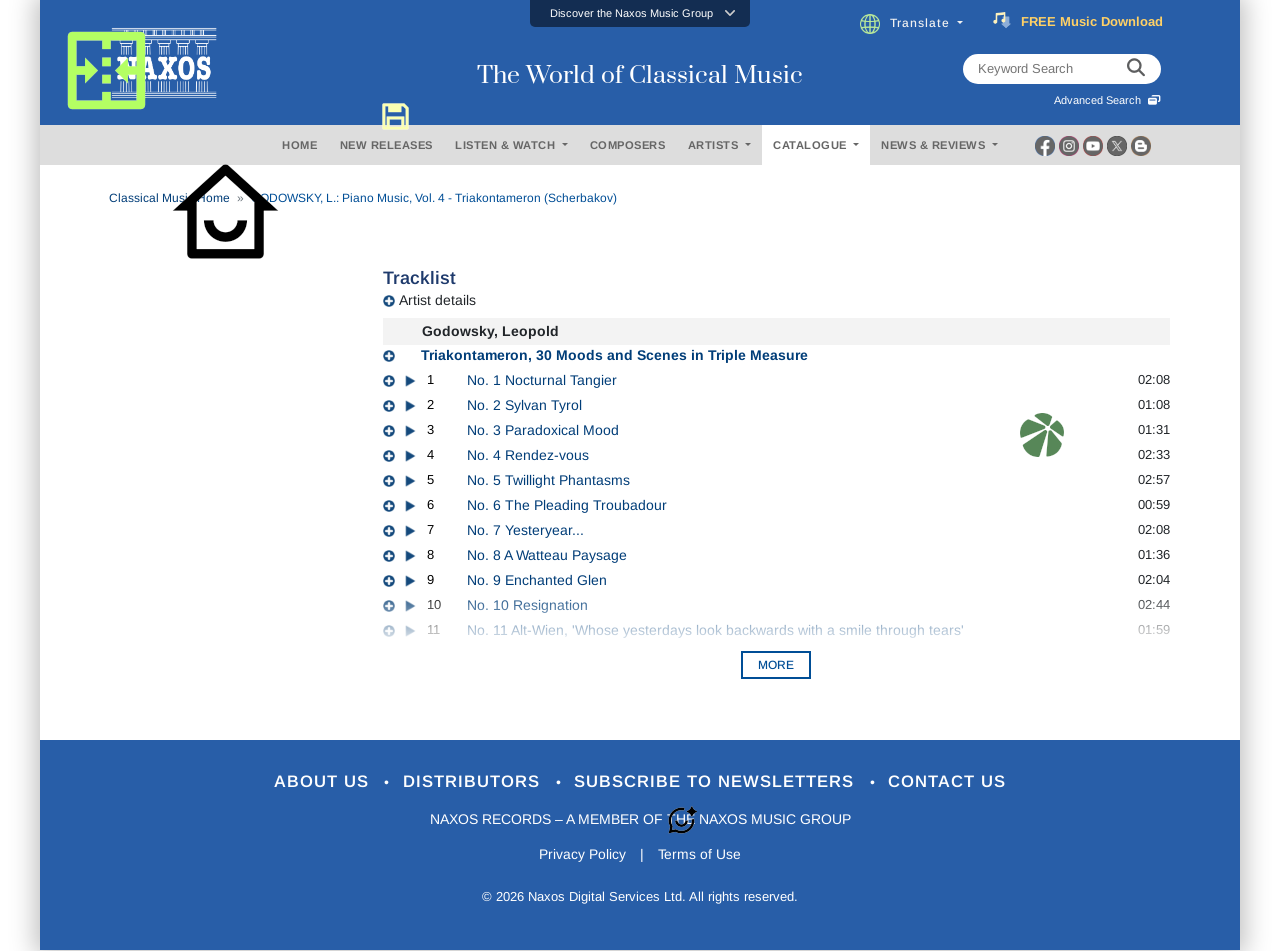 The image size is (1280, 951). What do you see at coordinates (106, 70) in the screenshot?
I see `merge selected cells horizontally in a table` at bounding box center [106, 70].